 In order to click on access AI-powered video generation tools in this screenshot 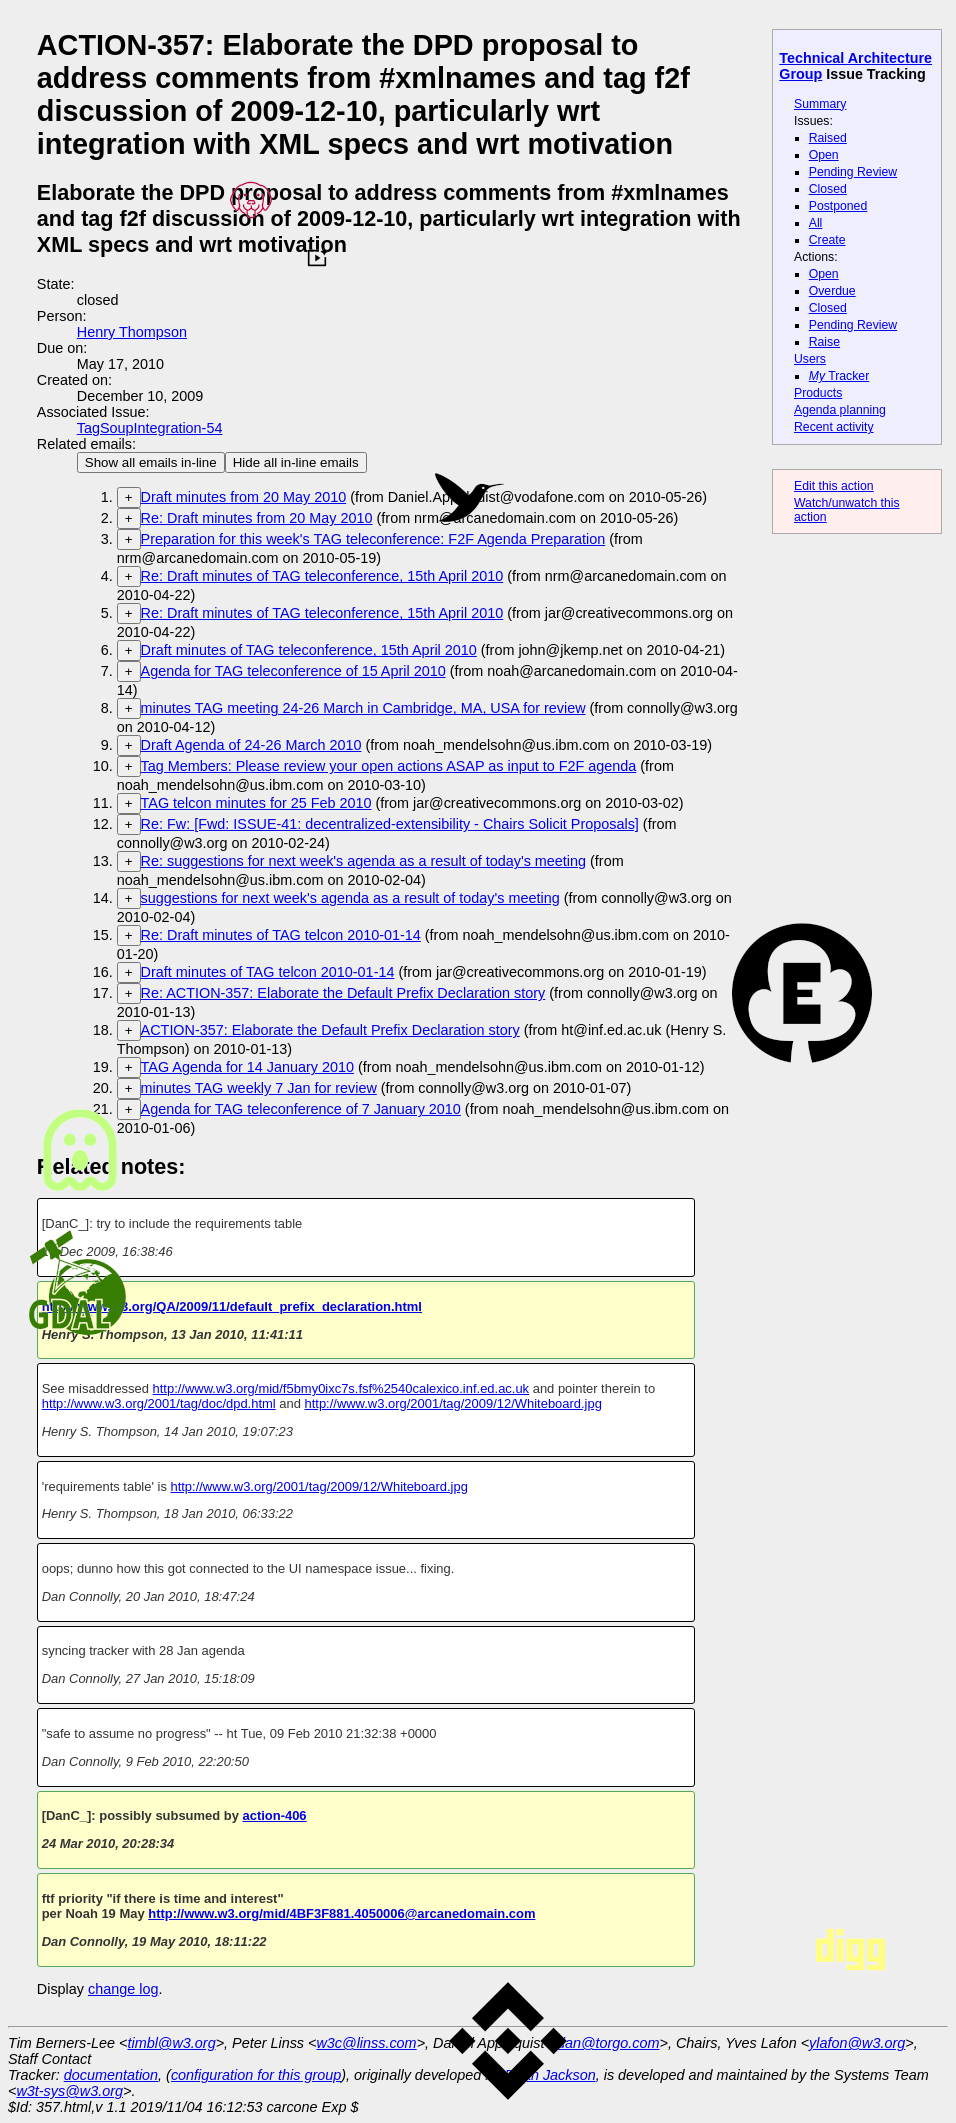, I will do `click(317, 258)`.